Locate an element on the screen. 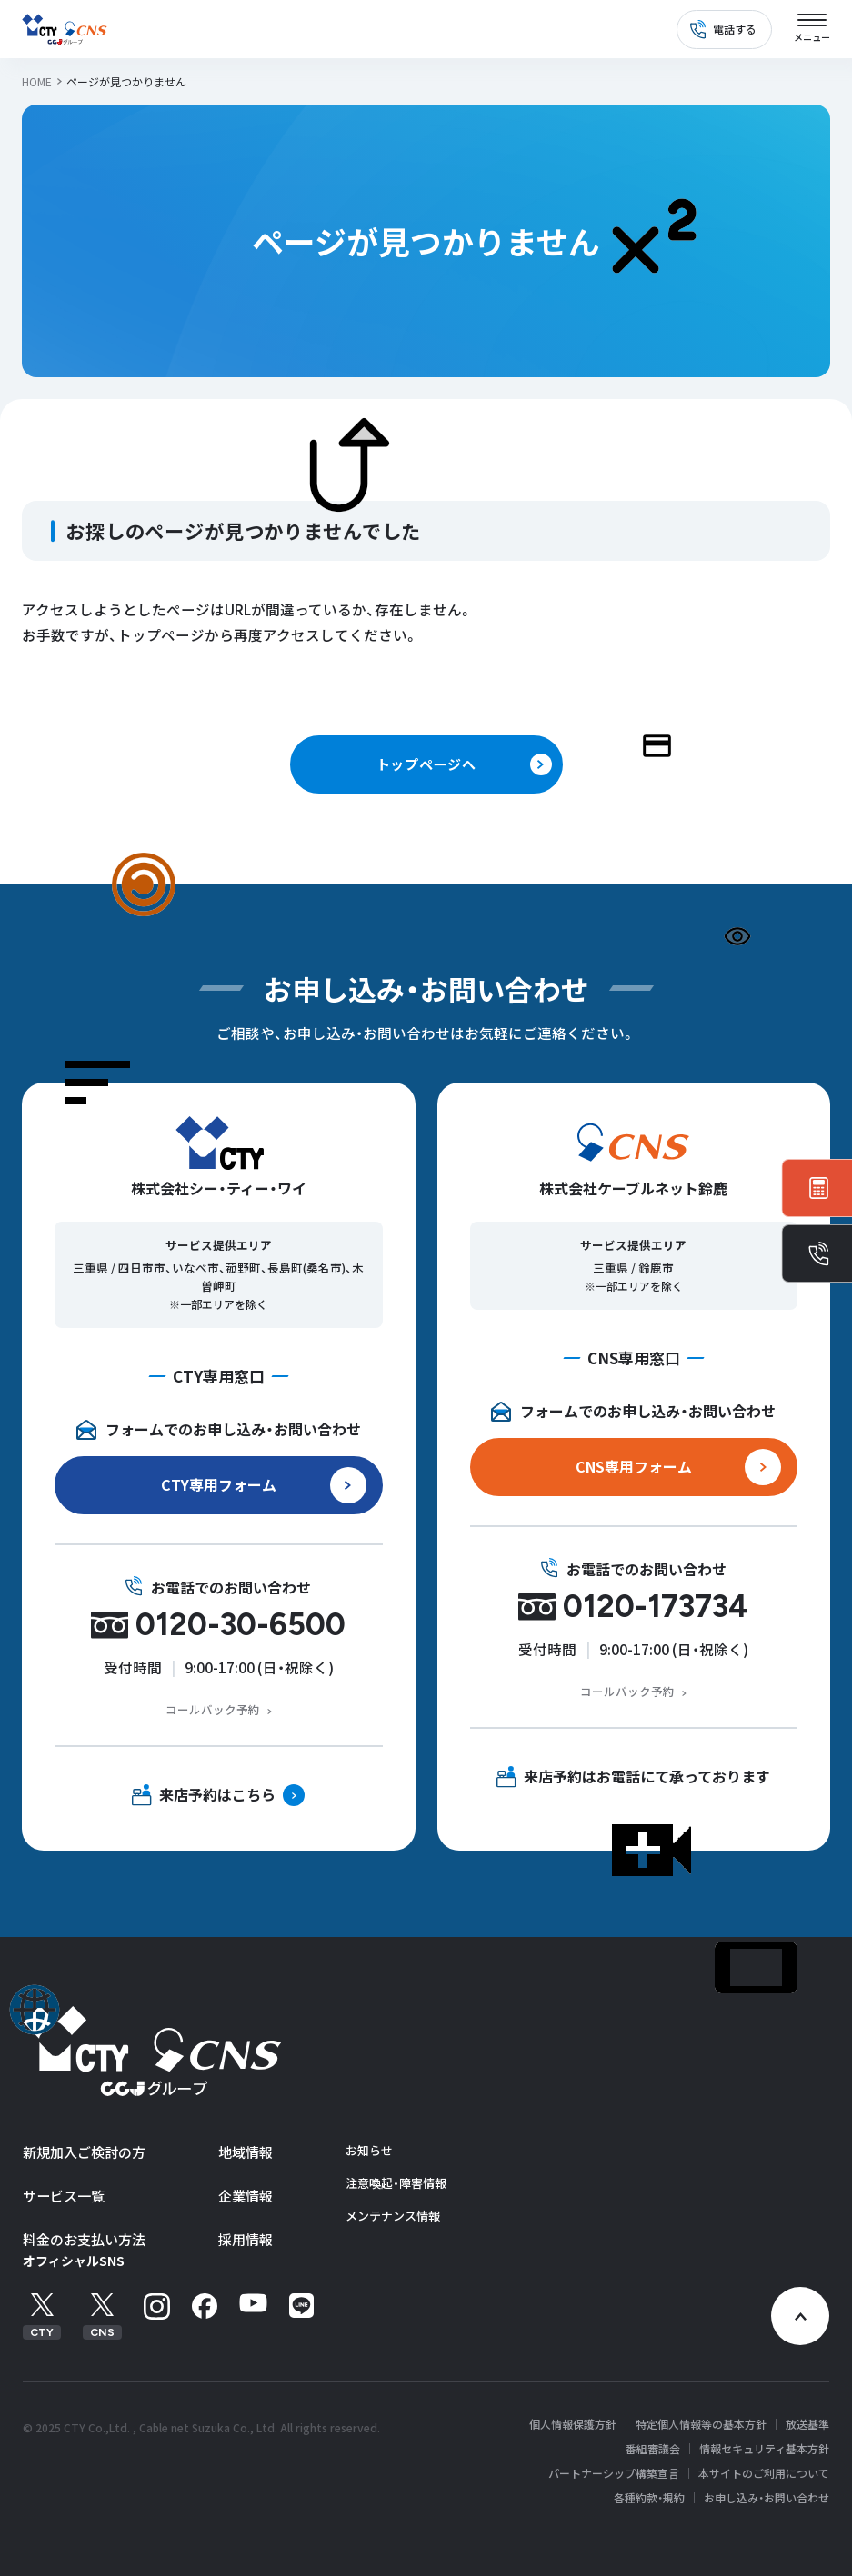 The image size is (852, 2576). access website or browse the web is located at coordinates (35, 2010).